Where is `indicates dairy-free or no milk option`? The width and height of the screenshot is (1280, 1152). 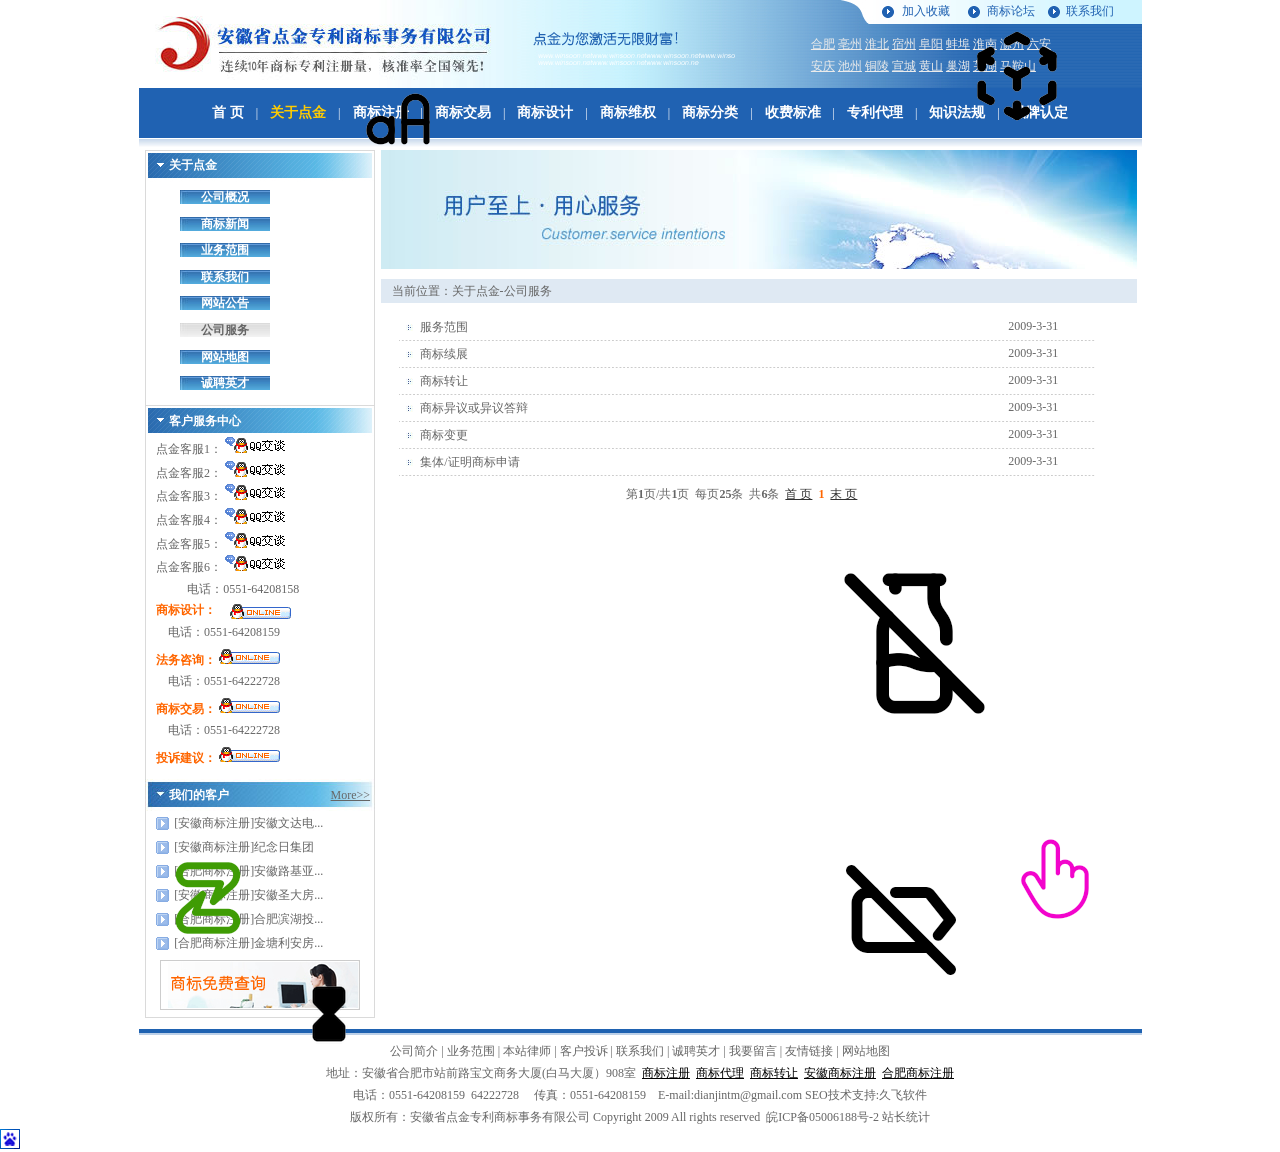
indicates dairy-free or no milk option is located at coordinates (914, 643).